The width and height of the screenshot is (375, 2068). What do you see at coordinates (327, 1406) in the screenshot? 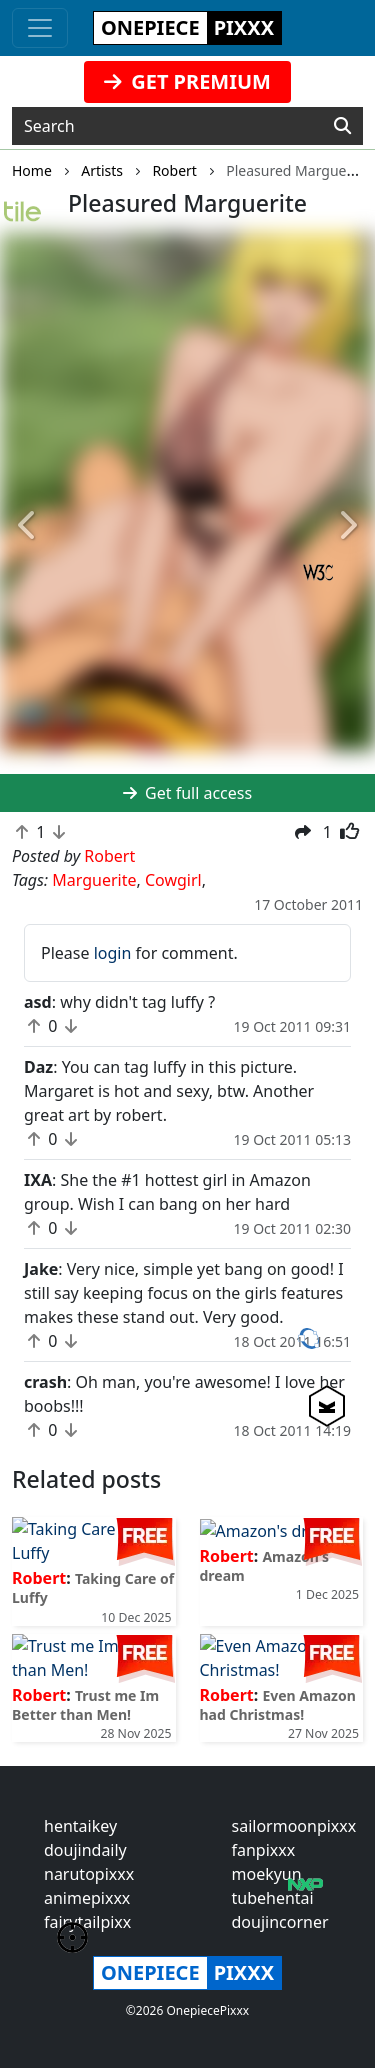
I see `kirby CMS logo` at bounding box center [327, 1406].